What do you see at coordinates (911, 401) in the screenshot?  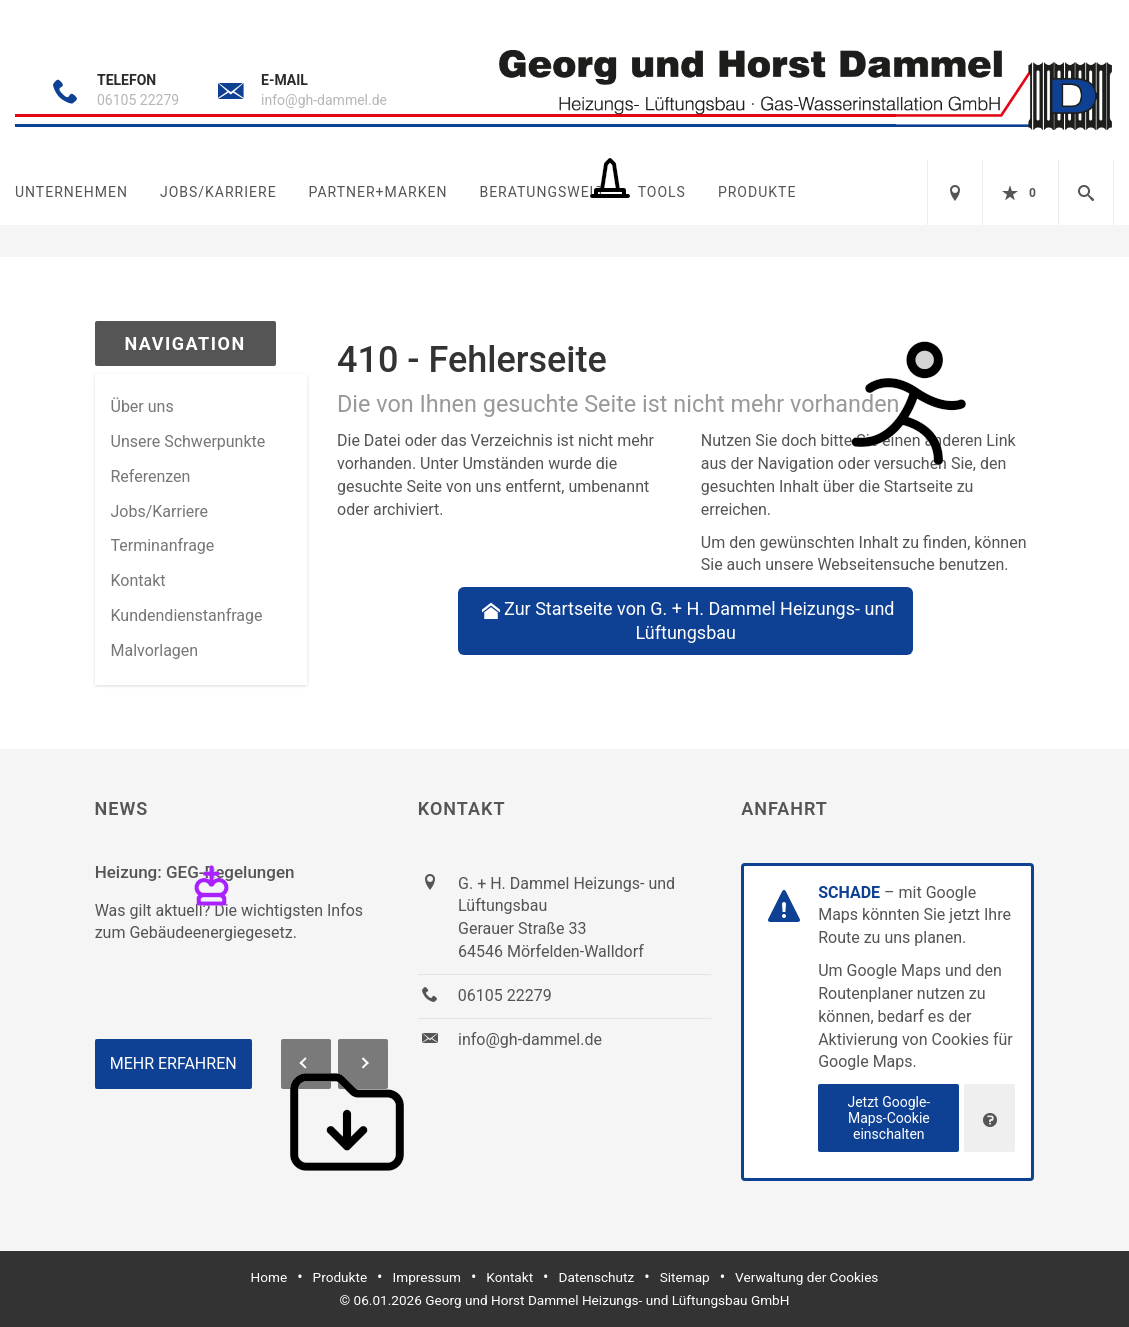 I see `start a running or fitness activity` at bounding box center [911, 401].